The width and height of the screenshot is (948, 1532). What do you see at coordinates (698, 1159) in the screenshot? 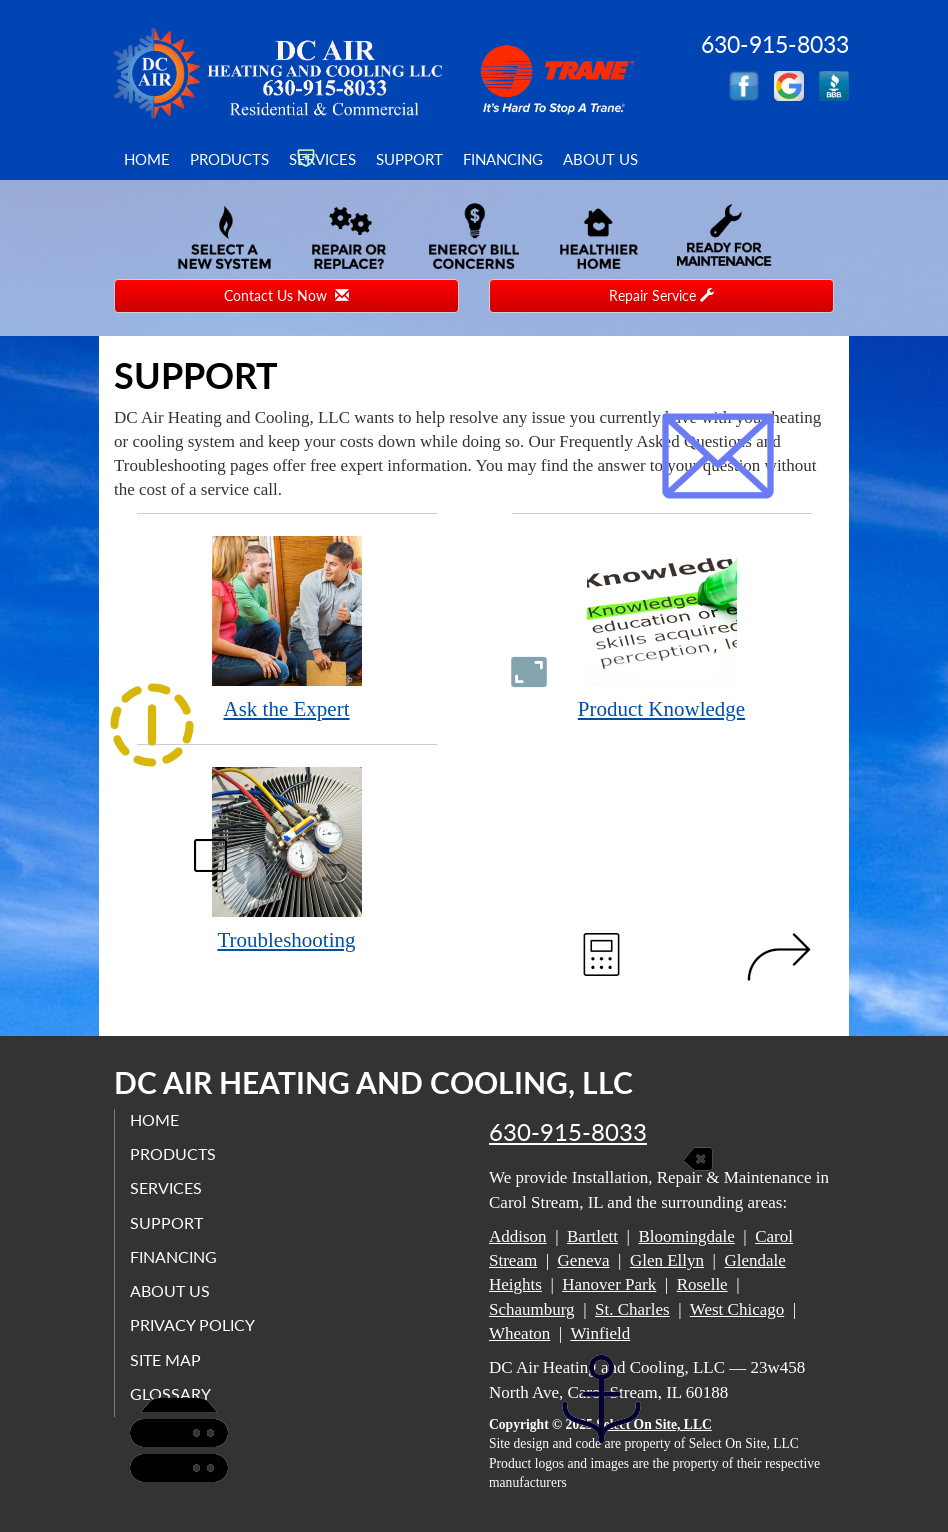
I see `delete the previous character` at bounding box center [698, 1159].